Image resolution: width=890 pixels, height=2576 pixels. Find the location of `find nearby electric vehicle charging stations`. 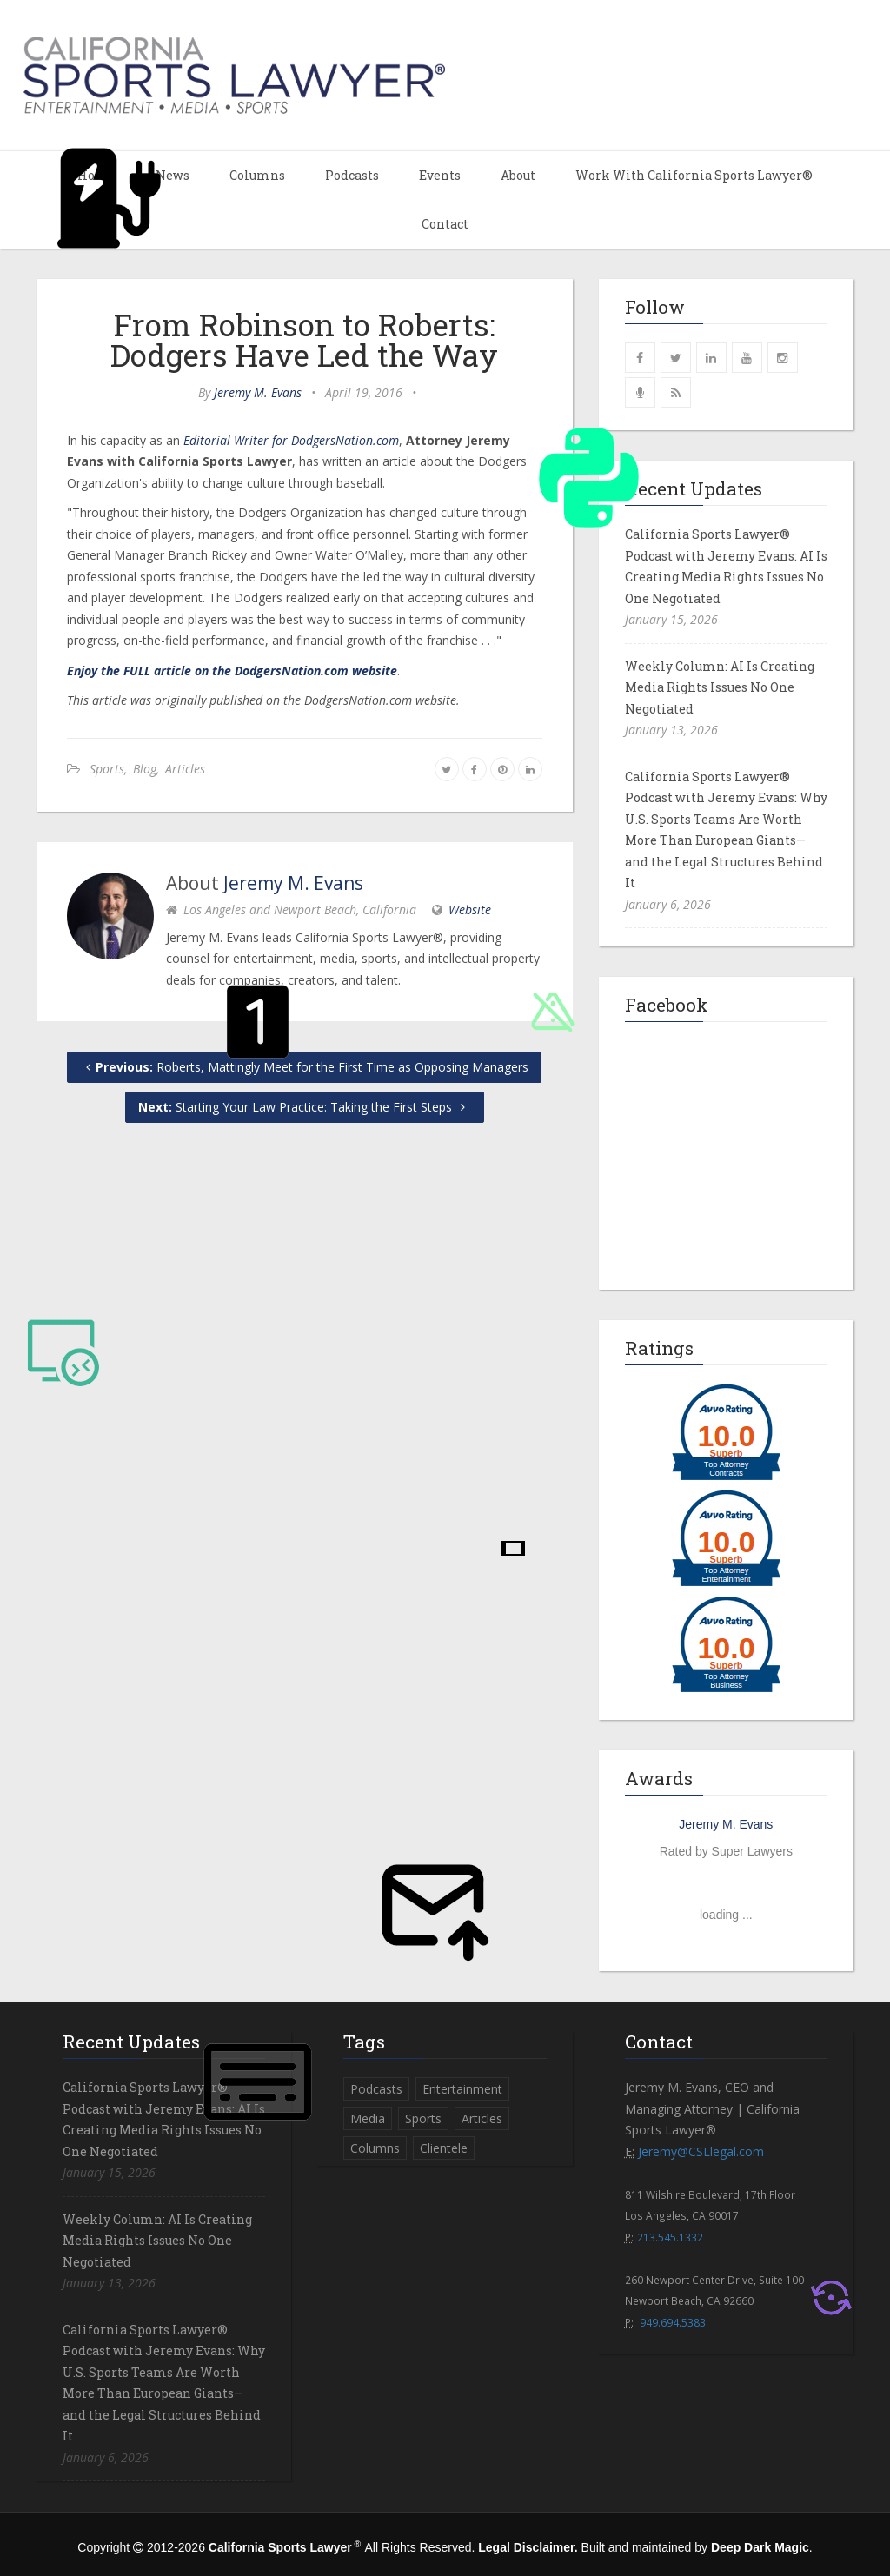

find nearby electric vehicle charging stations is located at coordinates (104, 198).